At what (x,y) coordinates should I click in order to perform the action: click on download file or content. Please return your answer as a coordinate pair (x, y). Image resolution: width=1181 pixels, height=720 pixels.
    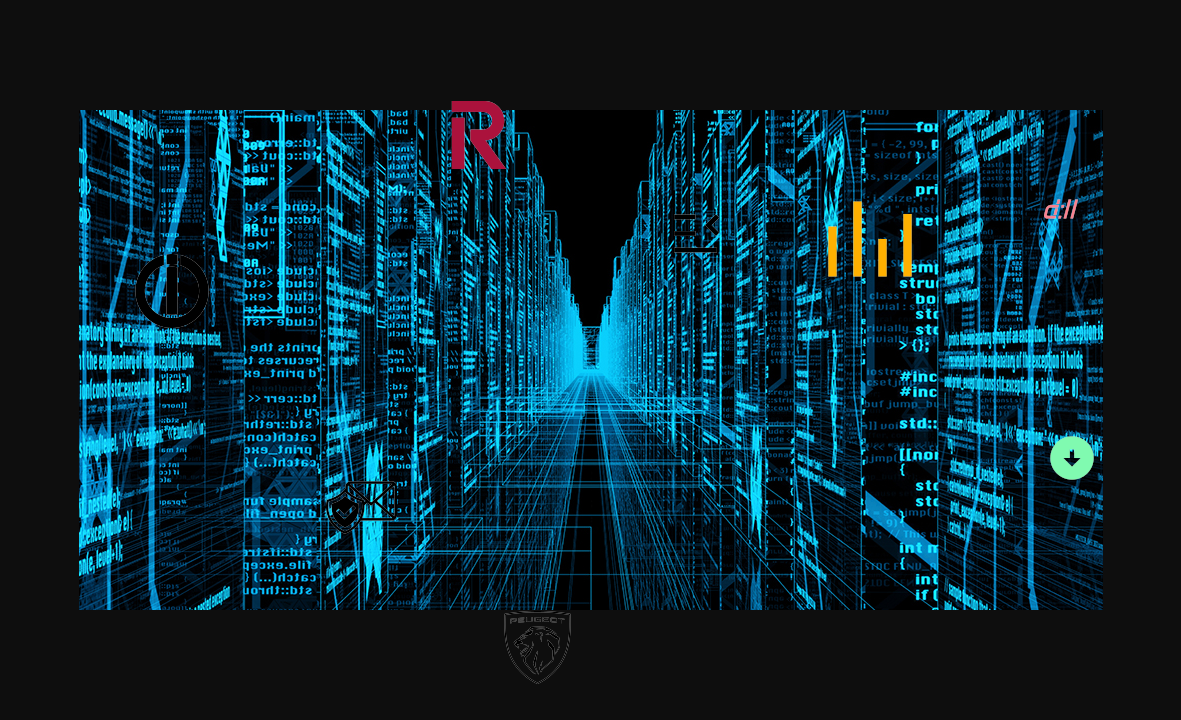
    Looking at the image, I should click on (1072, 458).